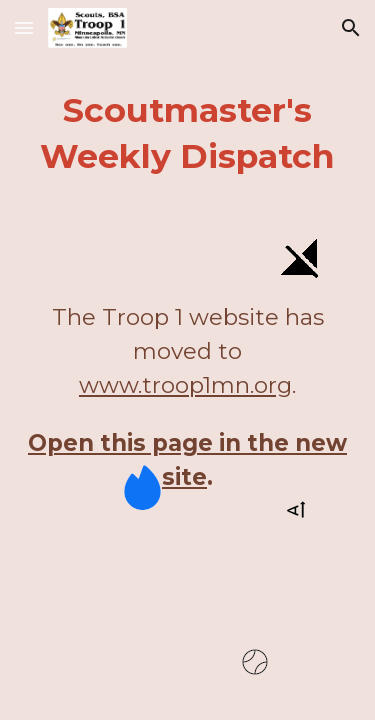 The width and height of the screenshot is (375, 720). Describe the element at coordinates (296, 509) in the screenshot. I see `rotate text orientation upward` at that location.